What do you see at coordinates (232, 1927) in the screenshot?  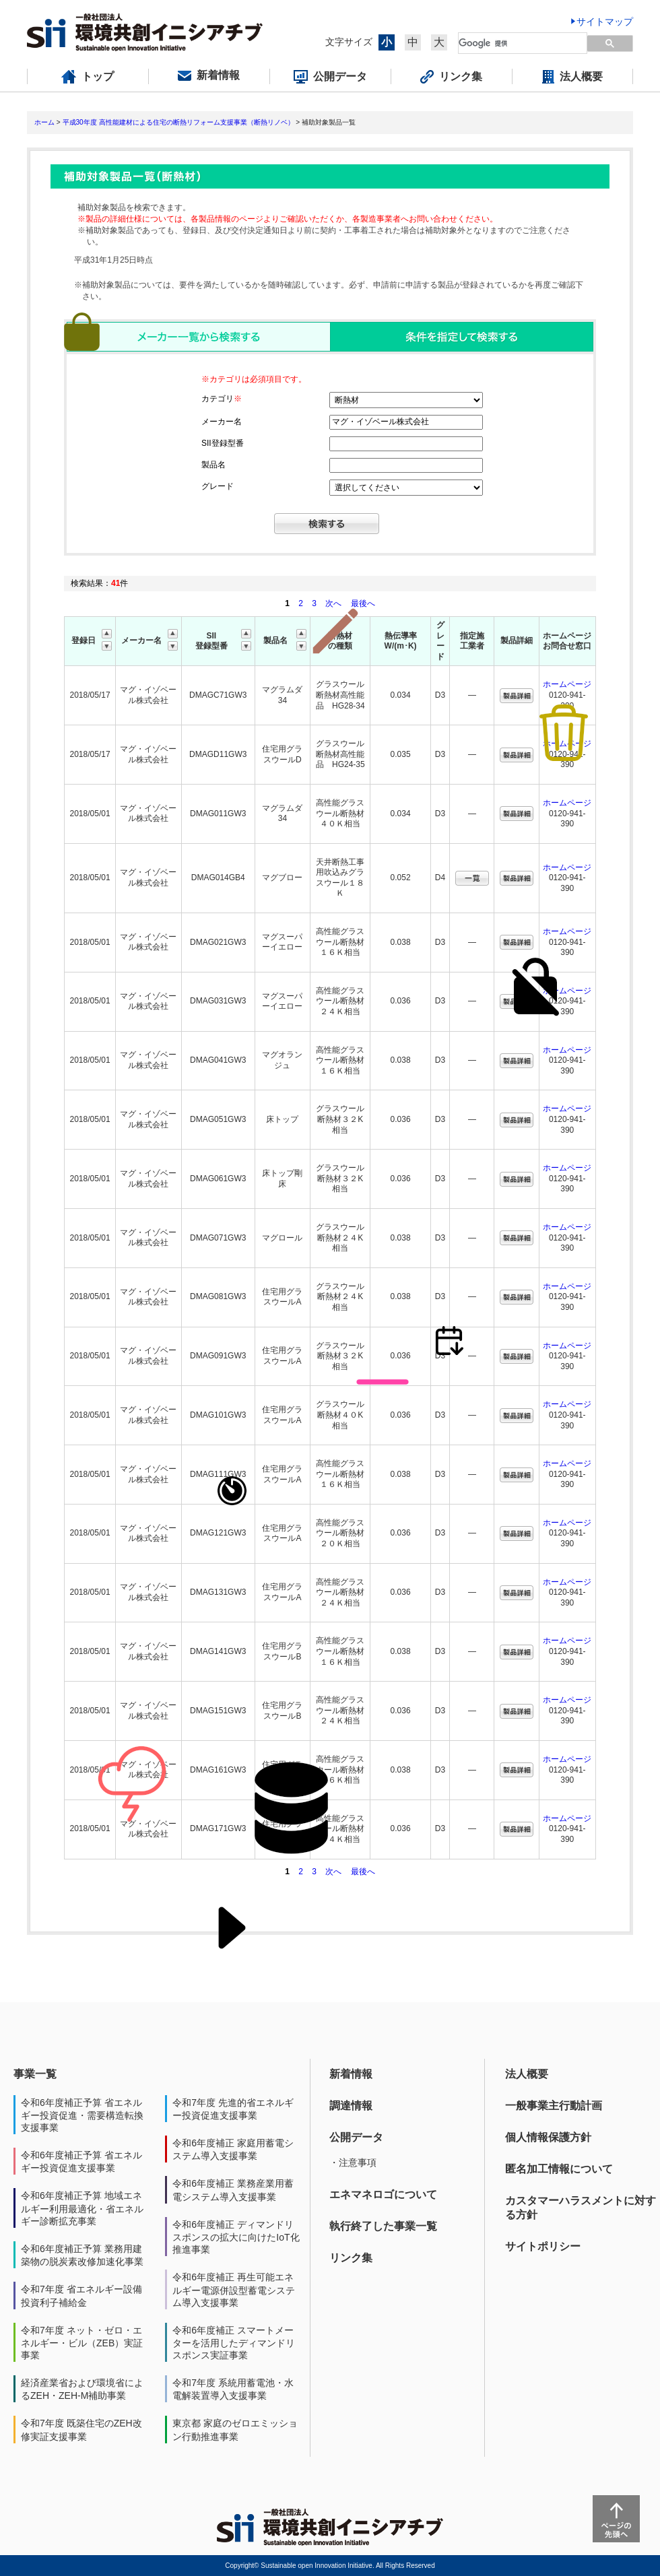 I see `play media or start playback` at bounding box center [232, 1927].